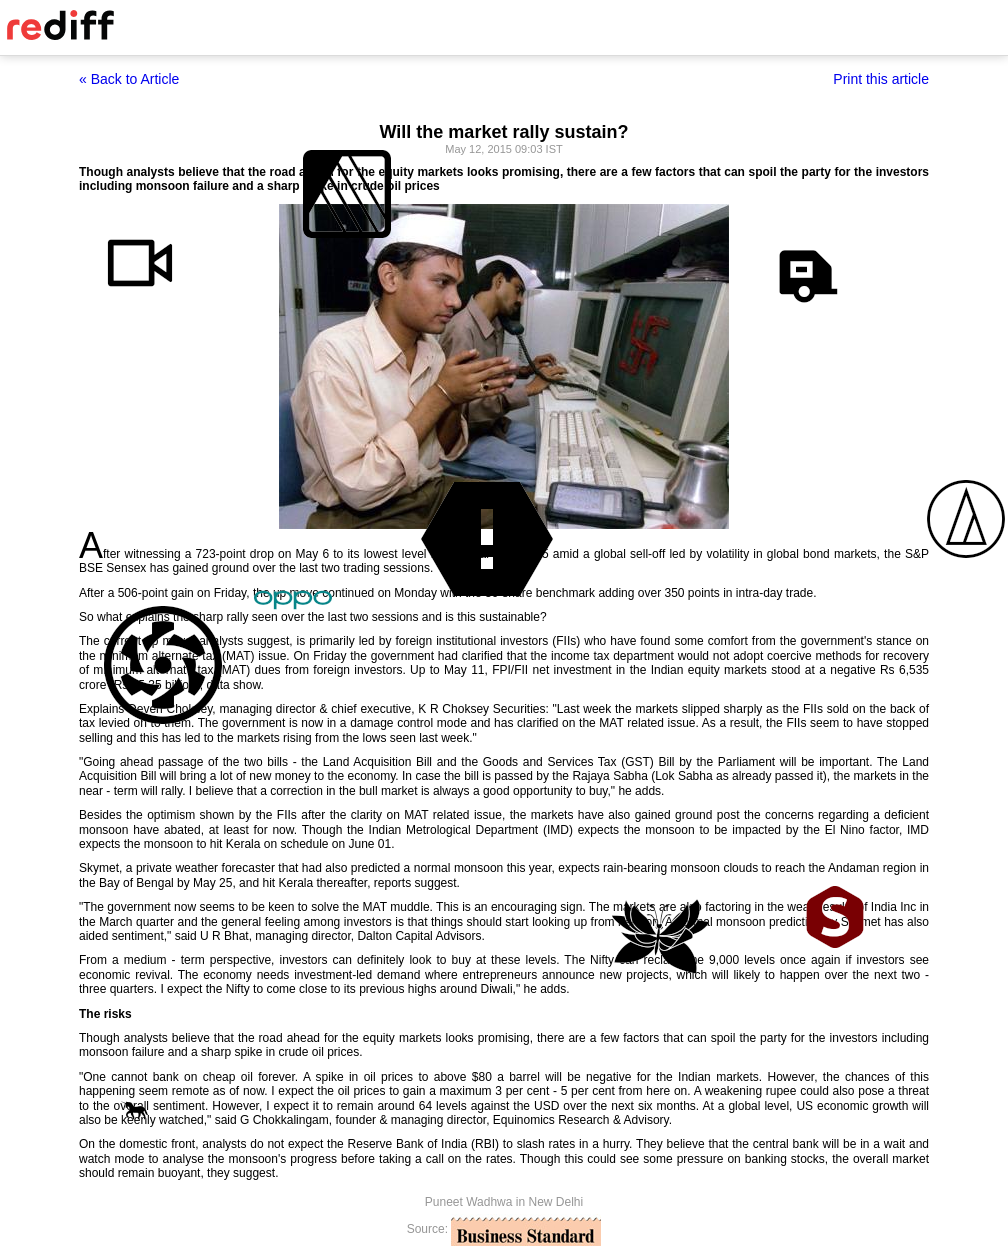 The image size is (1008, 1256). I want to click on mark message as spam, so click(487, 539).